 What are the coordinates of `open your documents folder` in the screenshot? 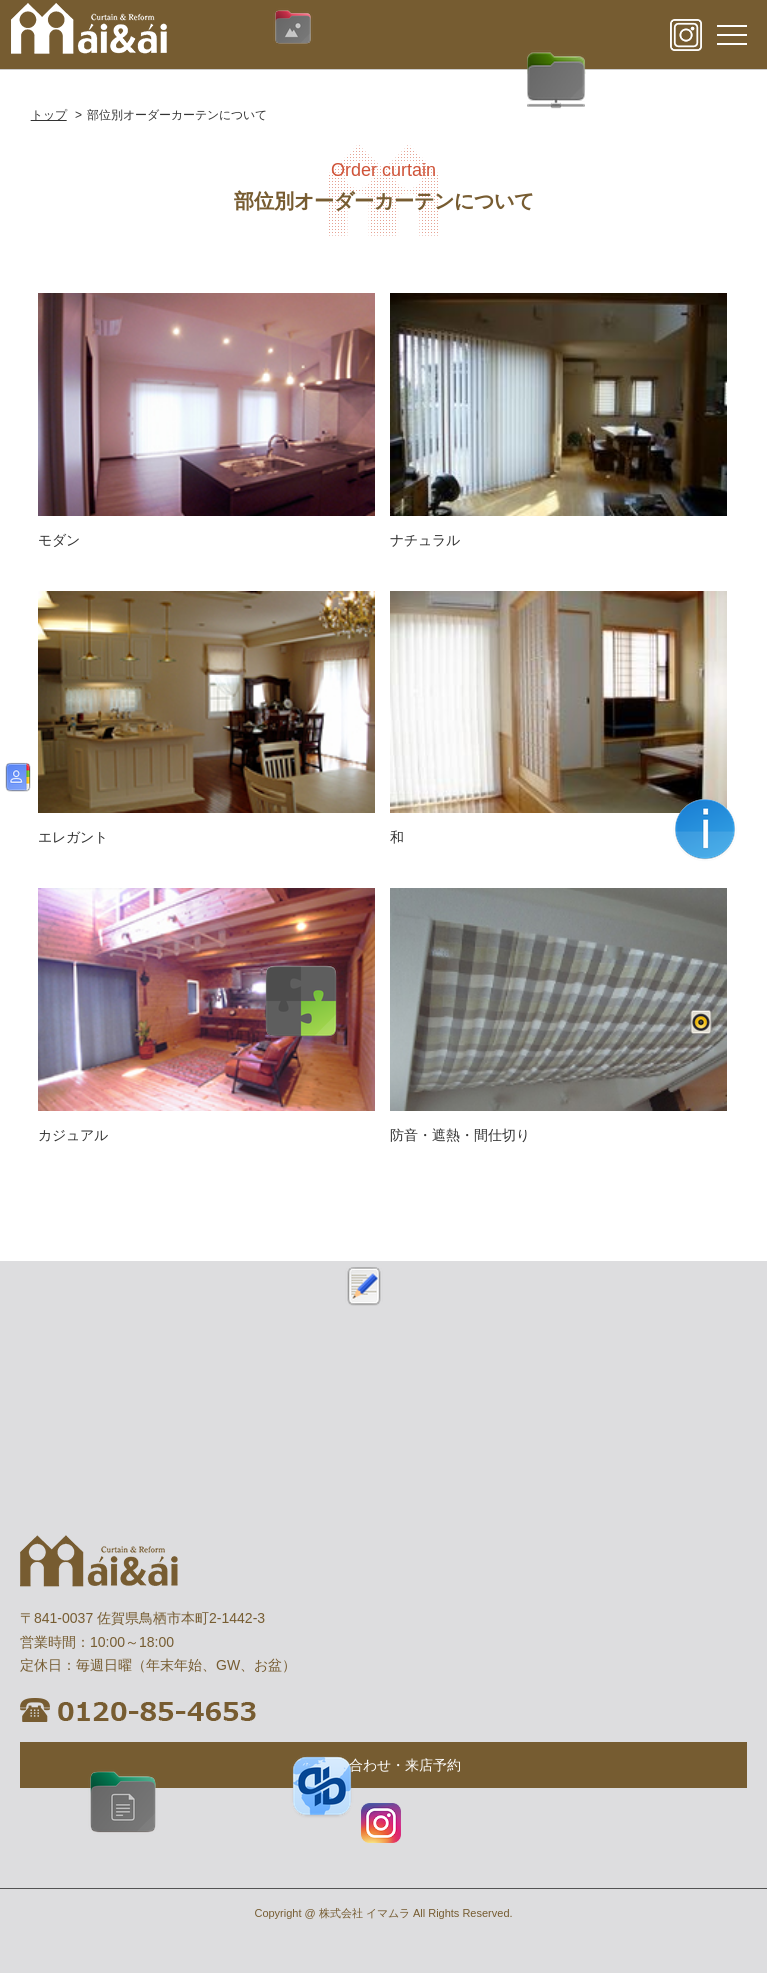 It's located at (123, 1802).